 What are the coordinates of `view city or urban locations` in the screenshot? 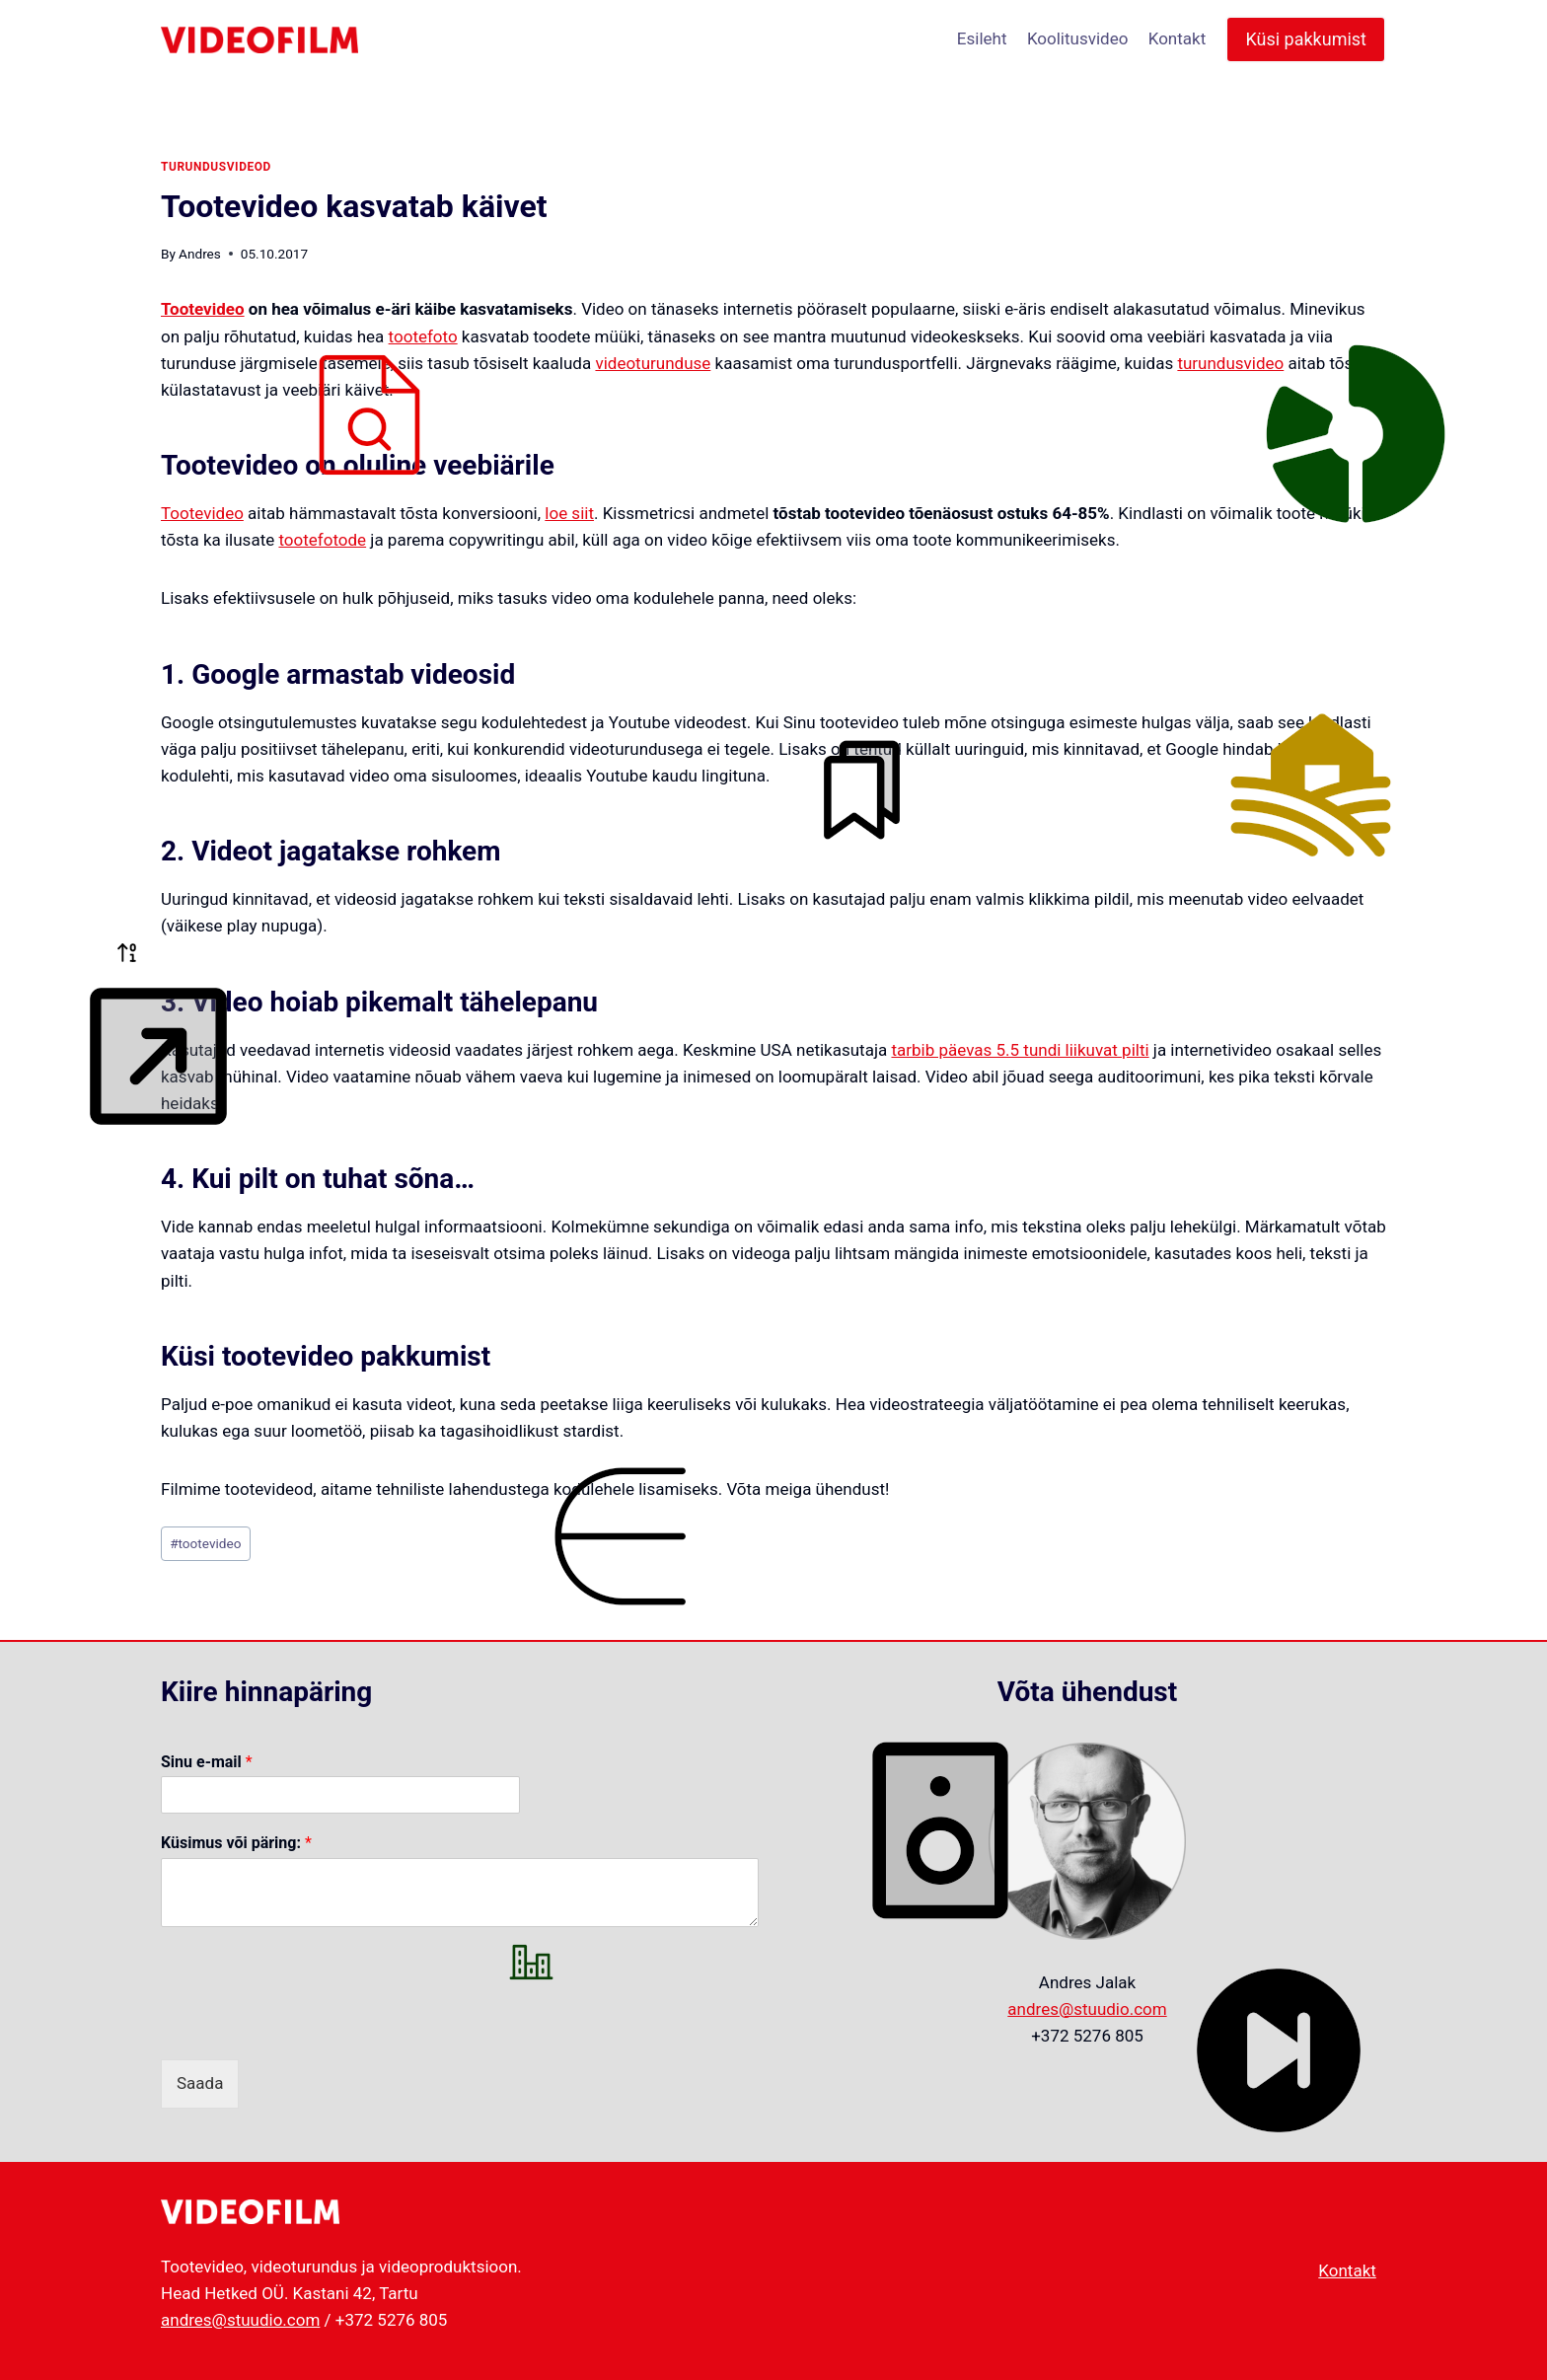 It's located at (531, 1962).